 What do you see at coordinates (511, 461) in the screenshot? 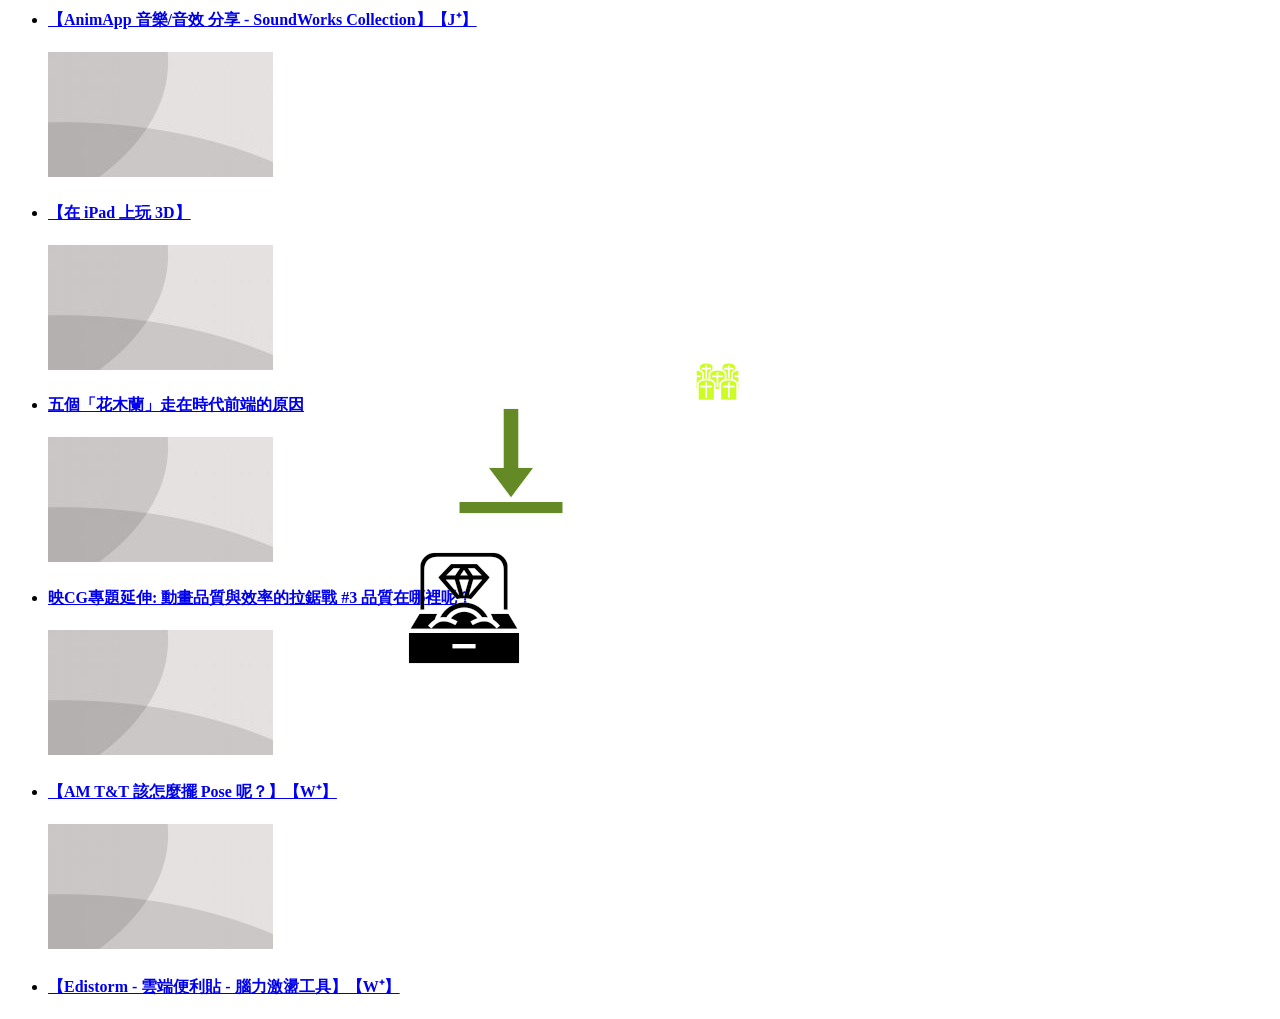
I see `download or save a file` at bounding box center [511, 461].